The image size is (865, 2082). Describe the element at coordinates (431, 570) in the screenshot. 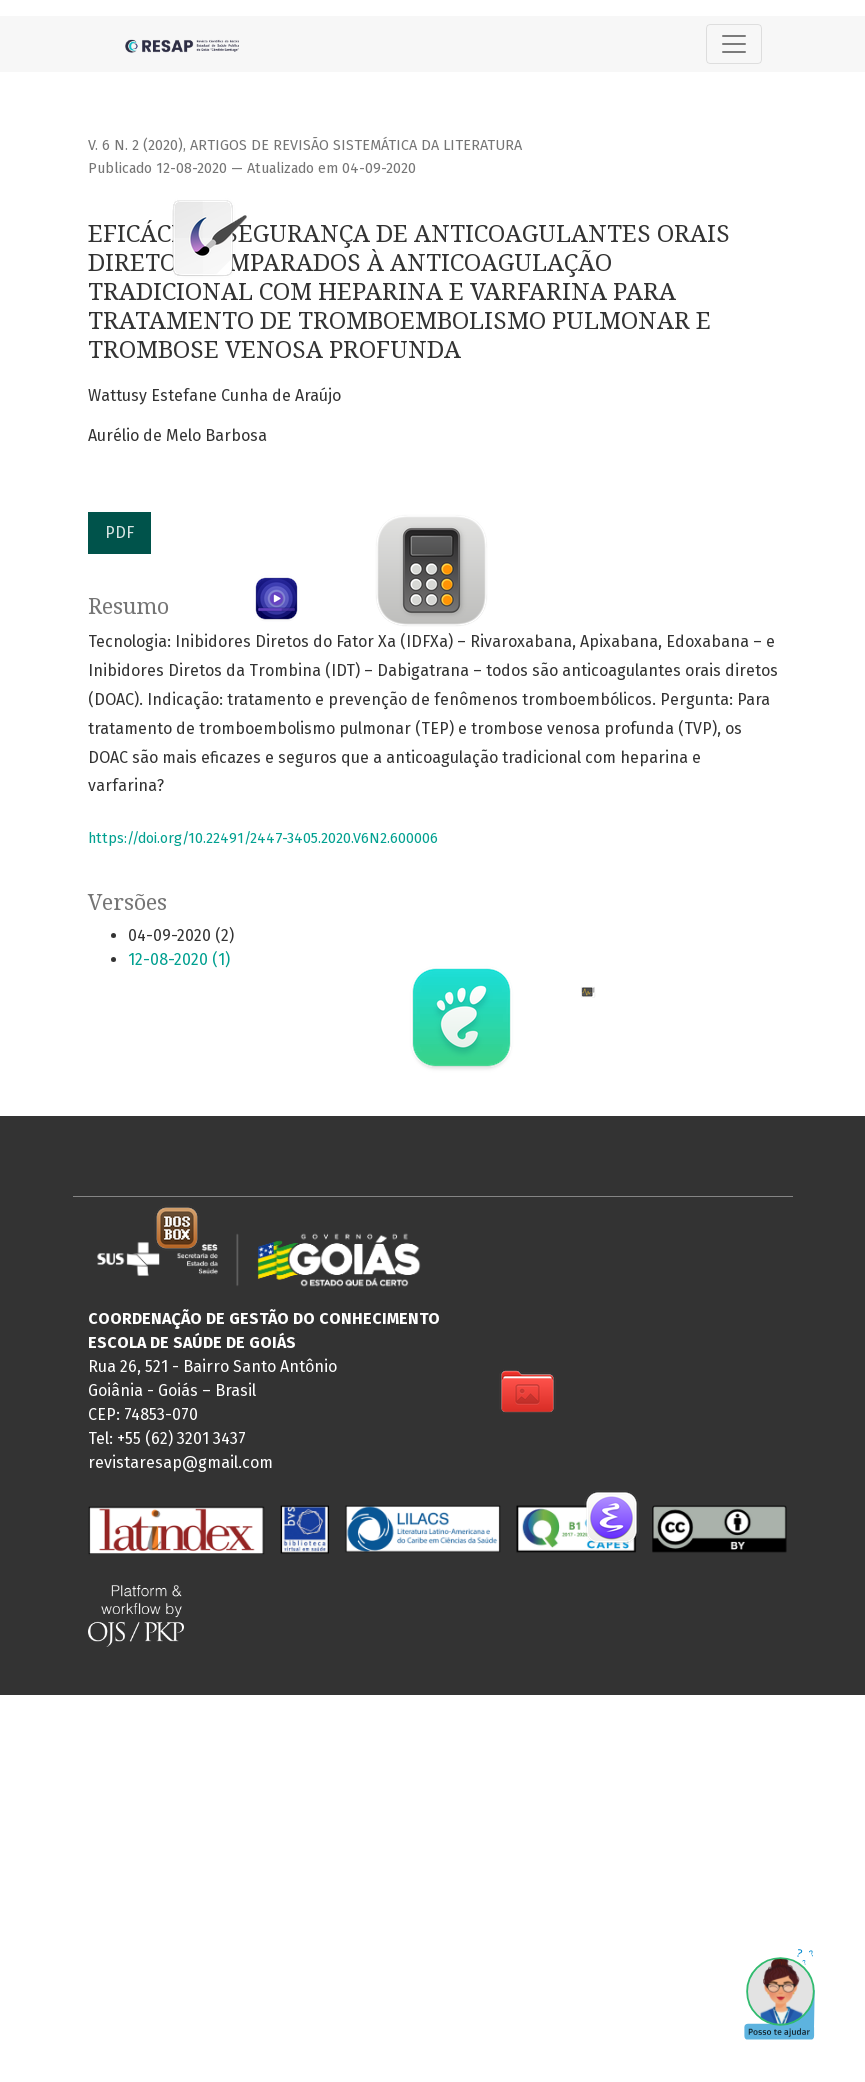

I see `open the calculator app` at that location.